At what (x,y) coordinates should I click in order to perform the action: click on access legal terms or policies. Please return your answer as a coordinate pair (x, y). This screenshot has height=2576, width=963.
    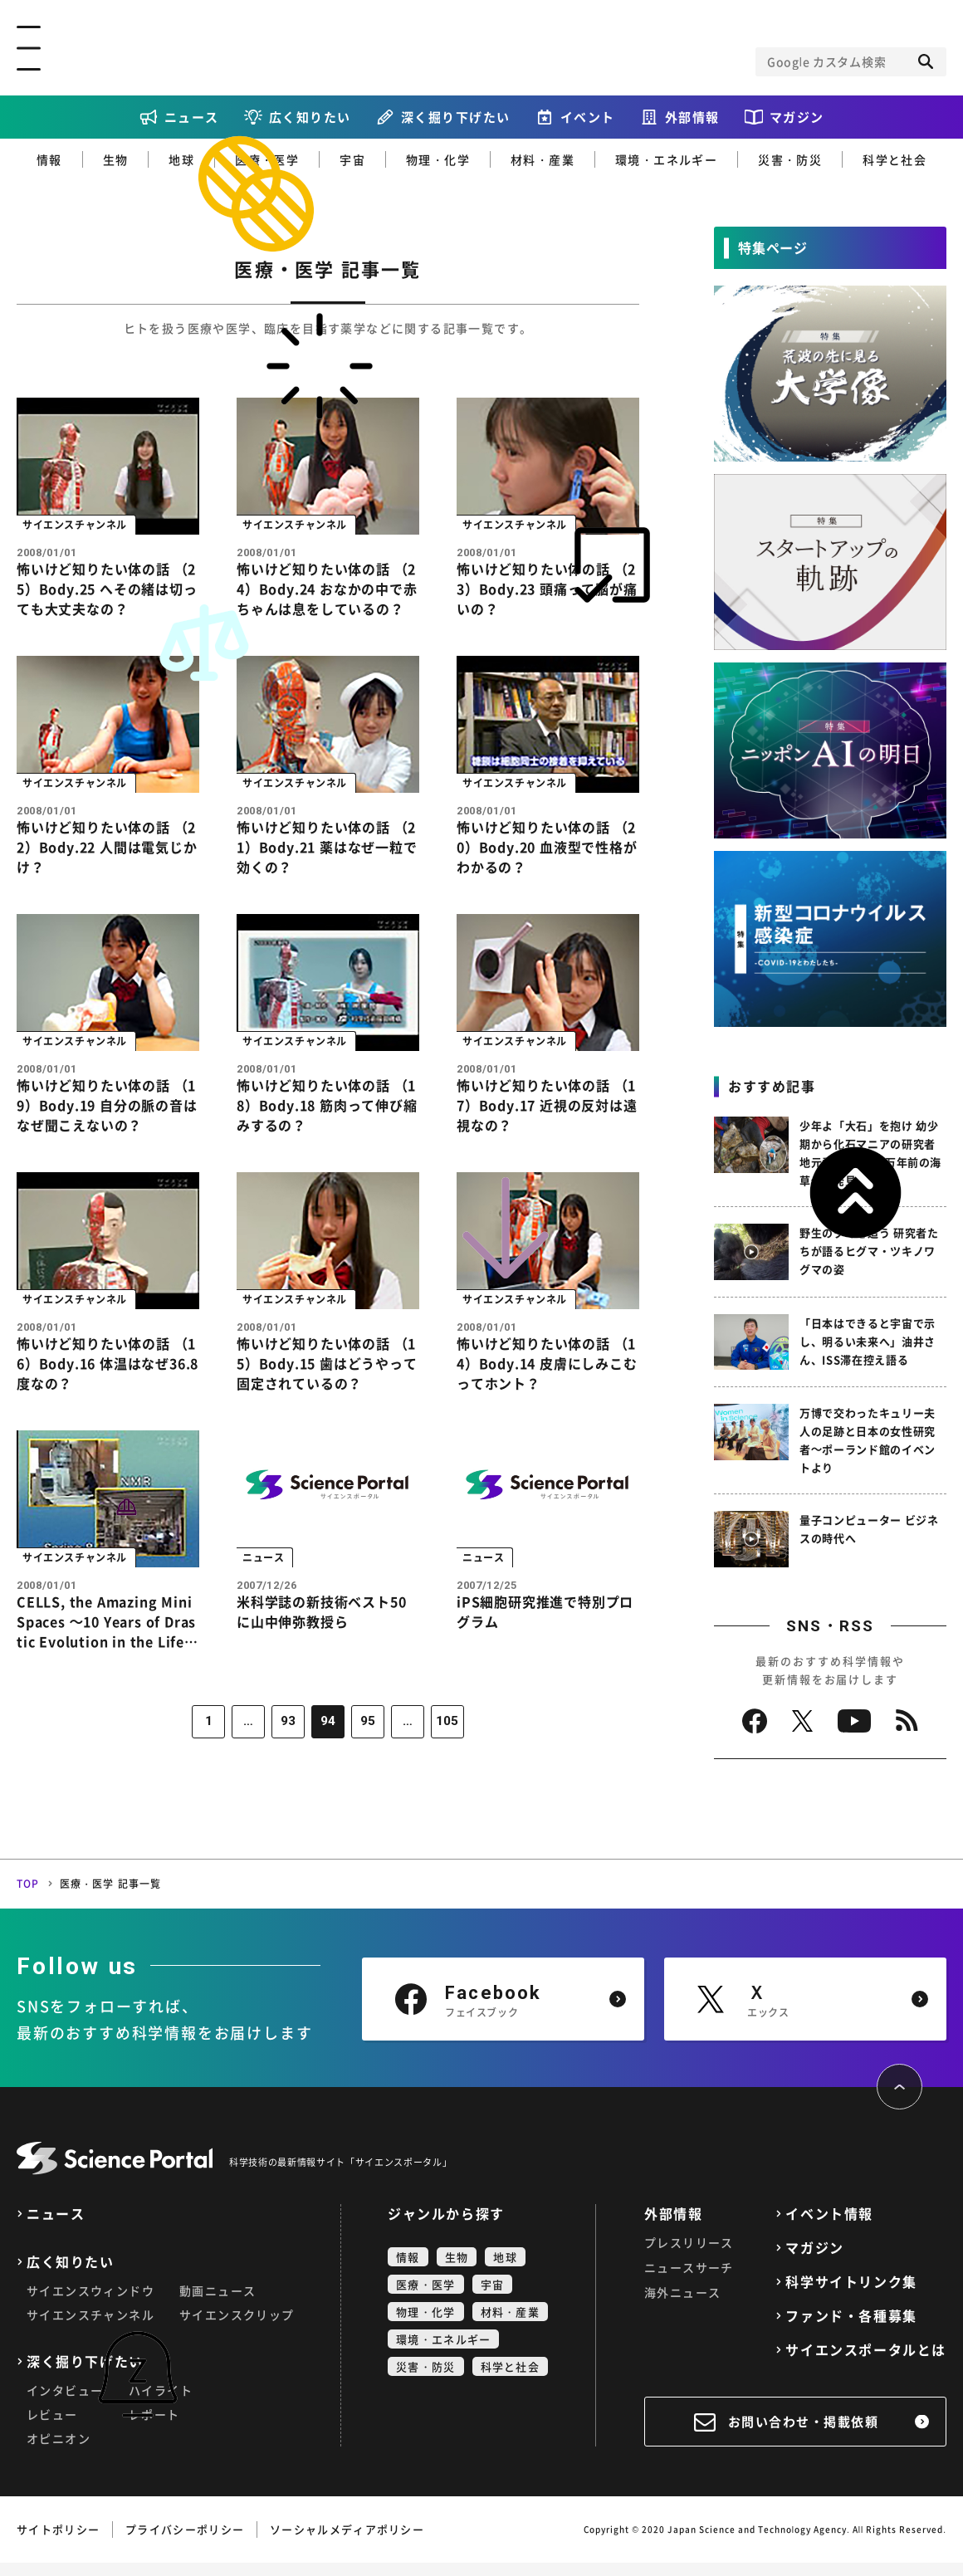
    Looking at the image, I should click on (204, 643).